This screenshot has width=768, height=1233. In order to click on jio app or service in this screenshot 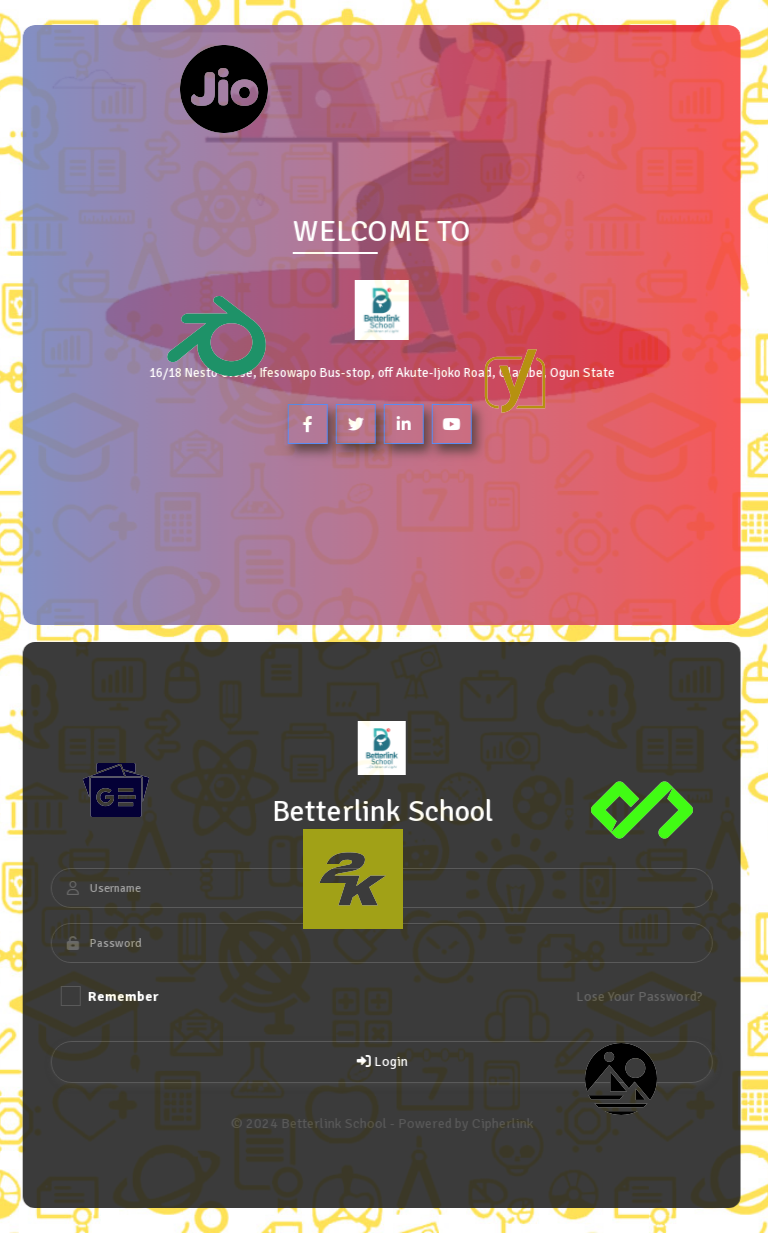, I will do `click(224, 89)`.